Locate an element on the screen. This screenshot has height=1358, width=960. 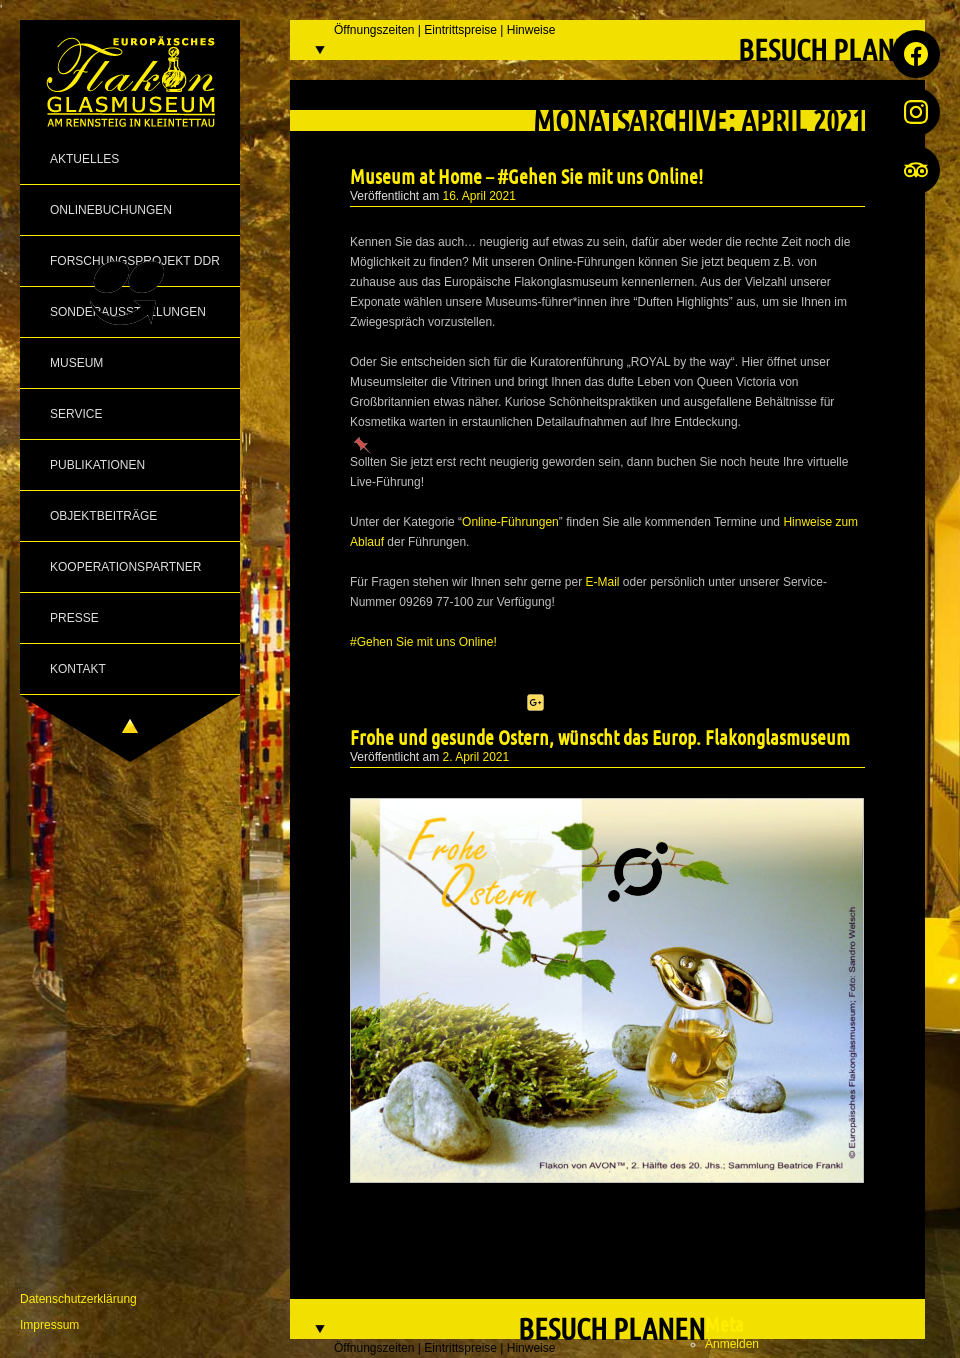
icon logo for the simple-icons project is located at coordinates (638, 872).